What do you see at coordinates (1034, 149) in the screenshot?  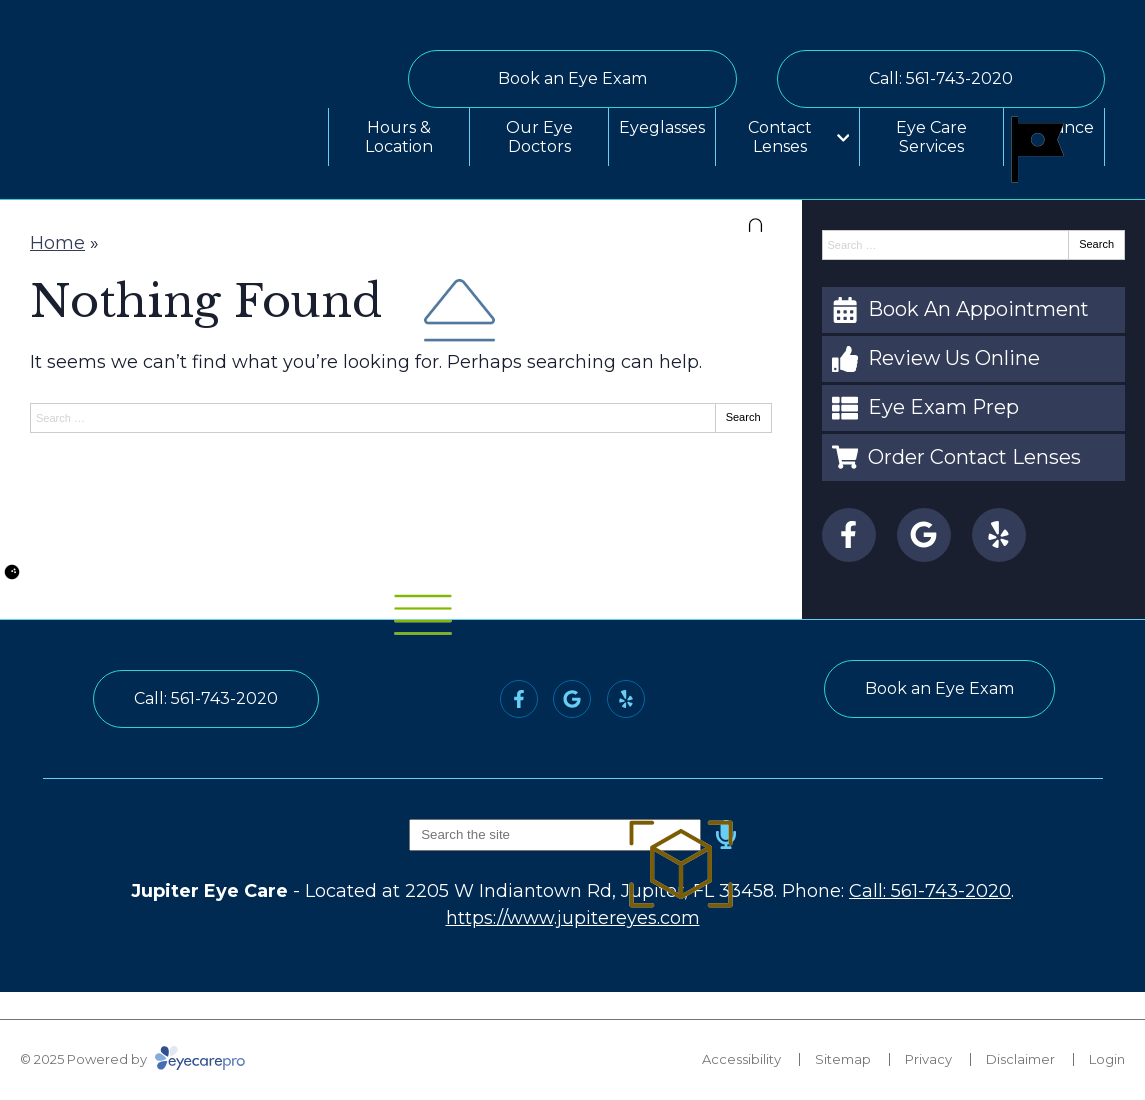 I see `start a guided tour or walkthrough` at bounding box center [1034, 149].